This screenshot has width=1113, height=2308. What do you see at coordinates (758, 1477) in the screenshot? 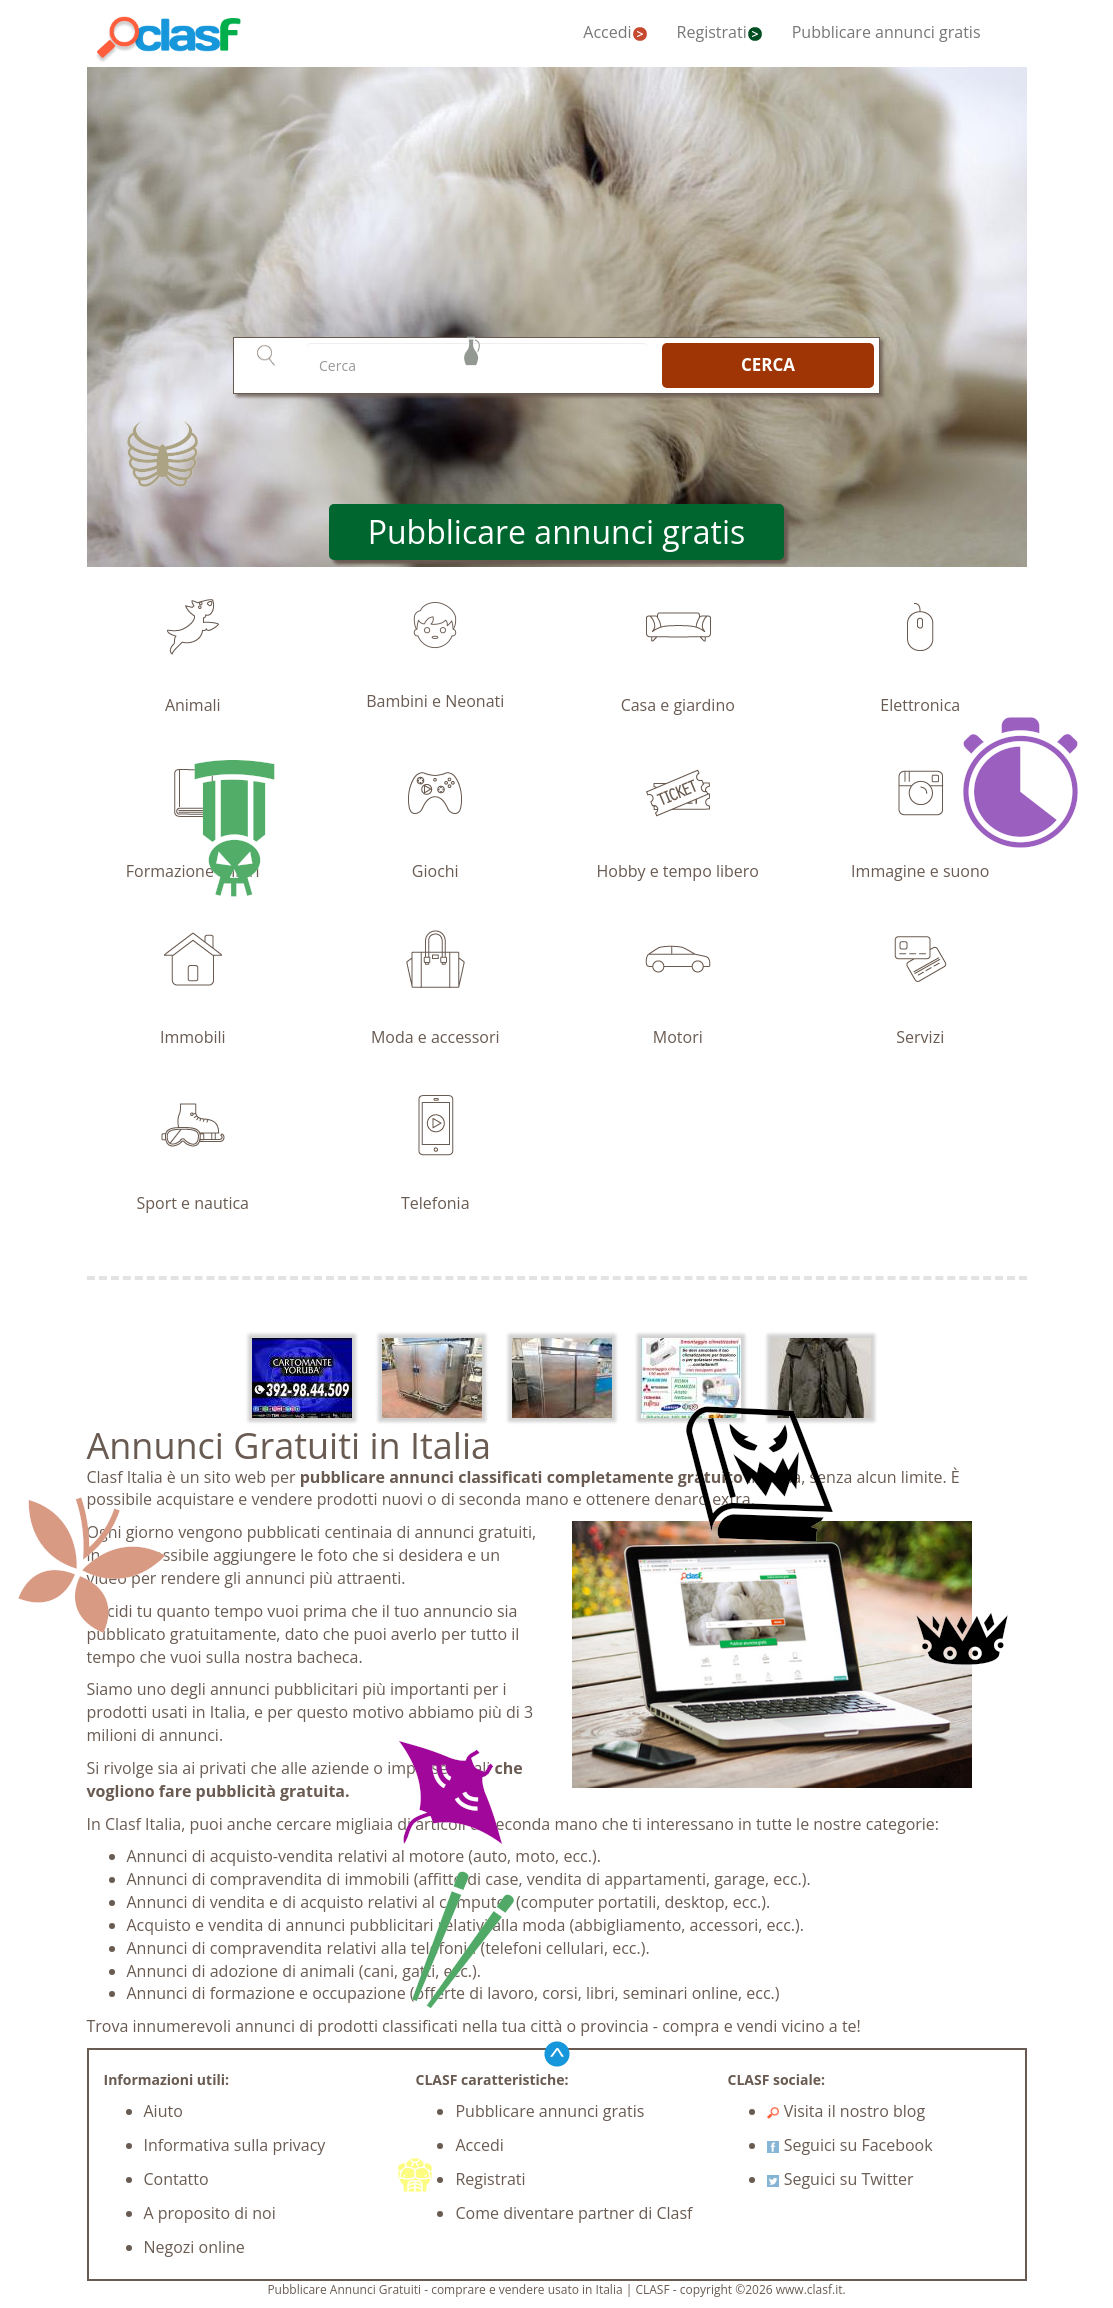
I see `open the grimoire or spellbook` at bounding box center [758, 1477].